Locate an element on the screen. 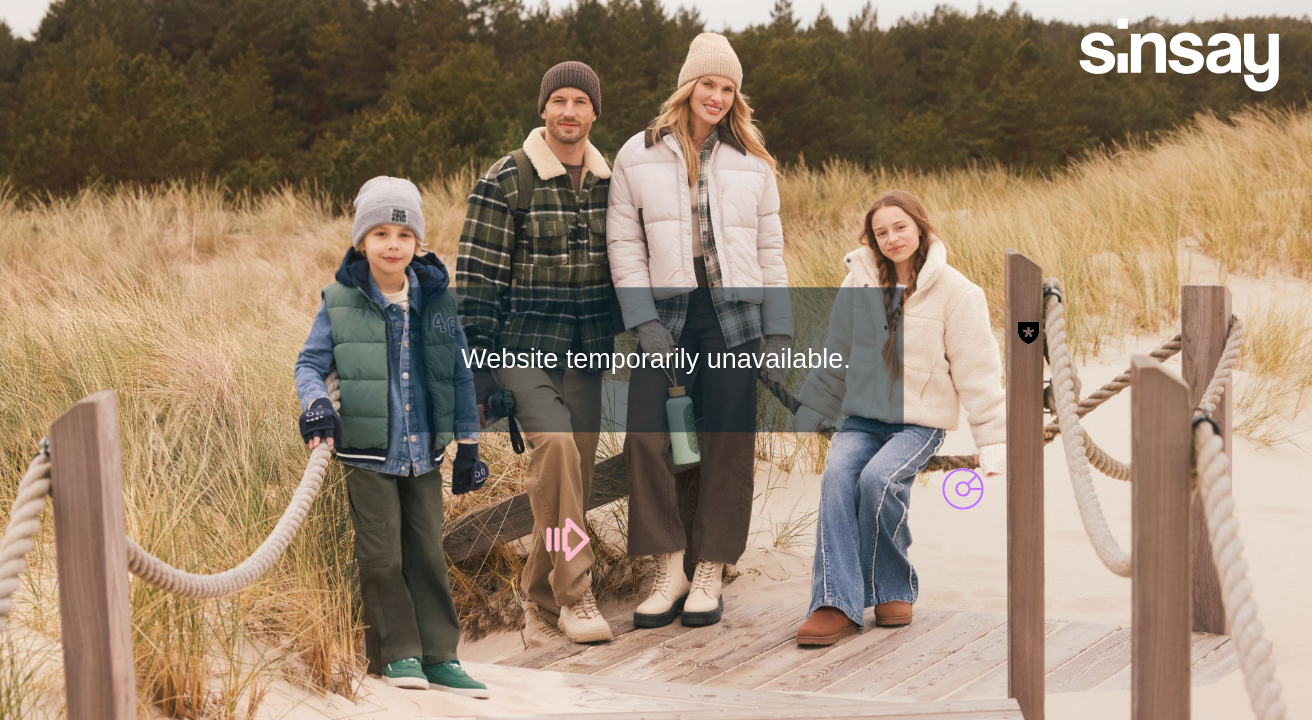 The image size is (1312, 720). play or access audio/music files is located at coordinates (963, 489).